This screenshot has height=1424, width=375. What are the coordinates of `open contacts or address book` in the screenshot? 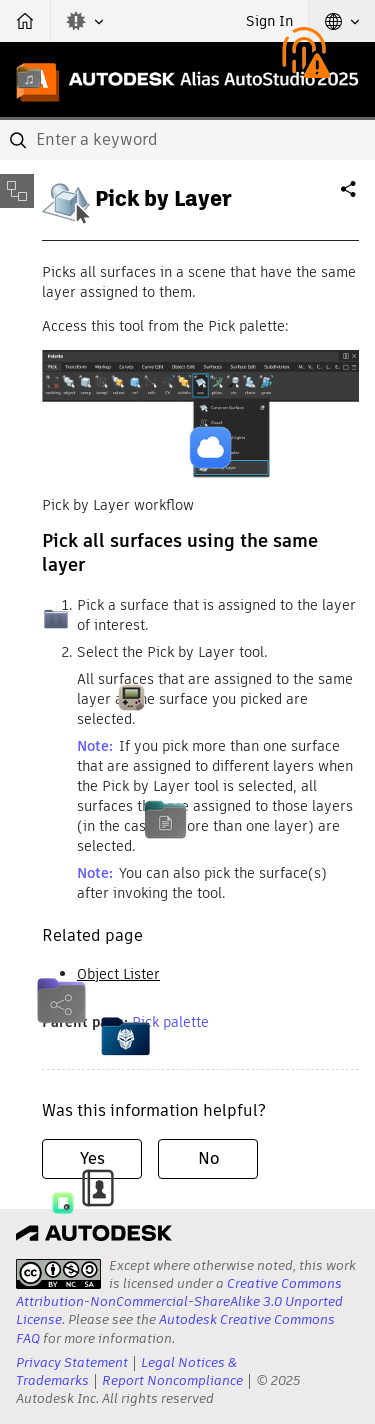 It's located at (98, 1188).